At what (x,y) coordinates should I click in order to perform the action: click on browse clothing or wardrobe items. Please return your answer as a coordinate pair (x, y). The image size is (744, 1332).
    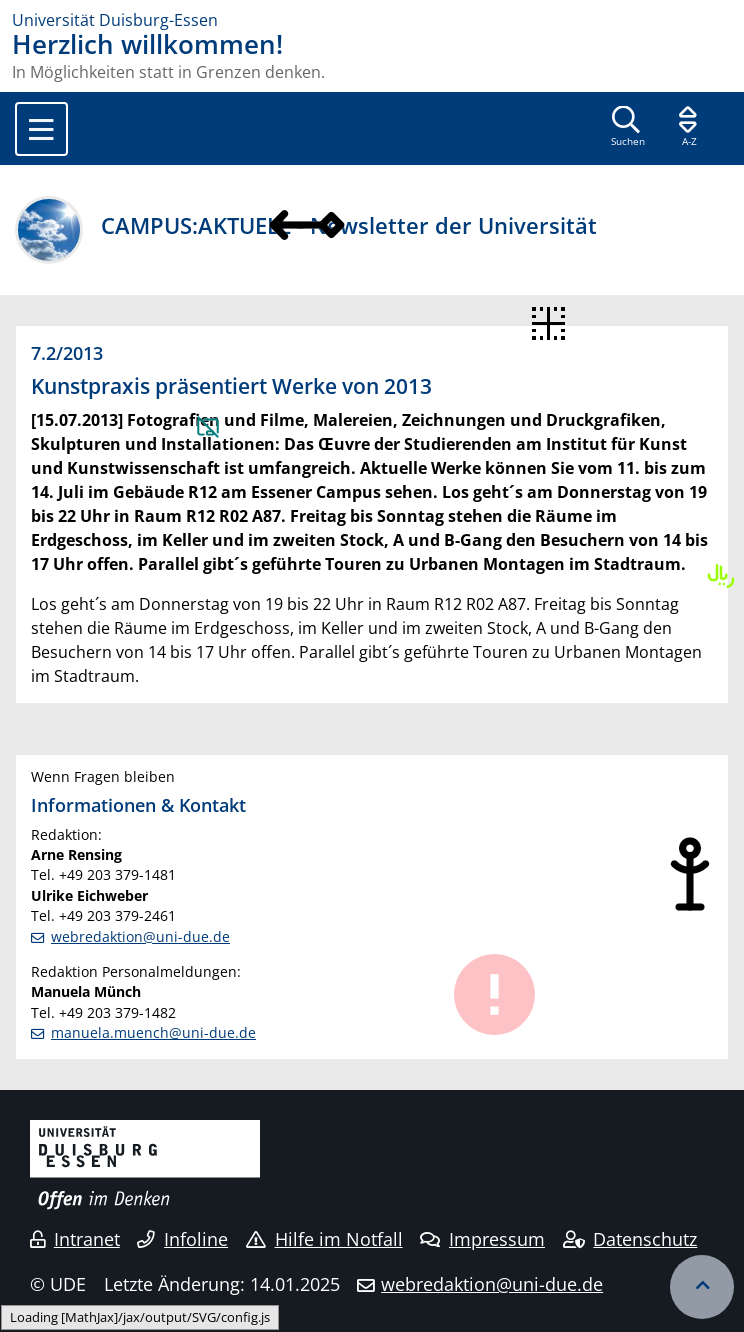
    Looking at the image, I should click on (690, 874).